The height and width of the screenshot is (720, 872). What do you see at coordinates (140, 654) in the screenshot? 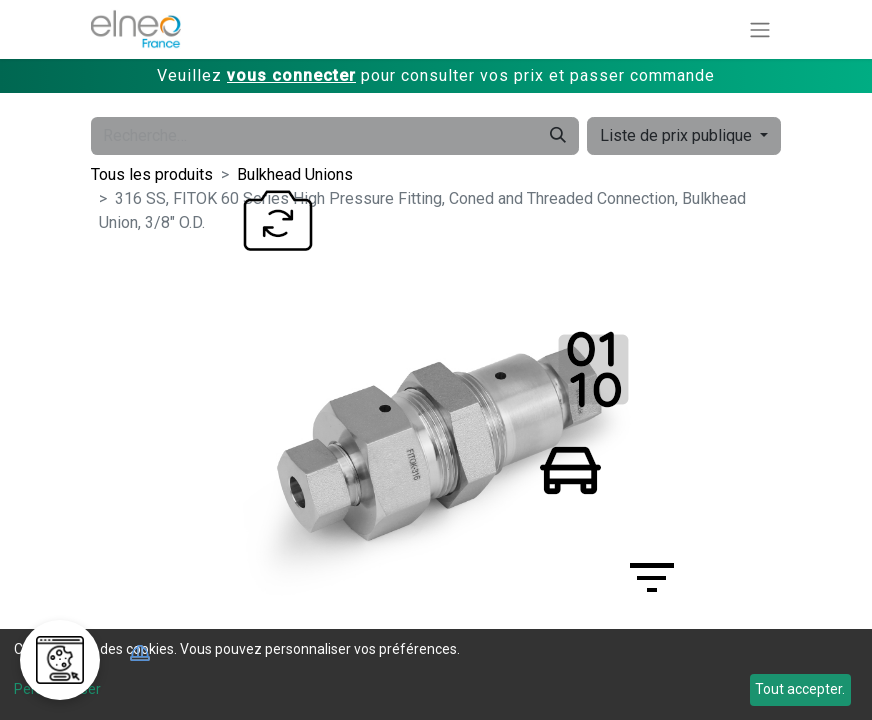
I see `access construction or site safety settings` at bounding box center [140, 654].